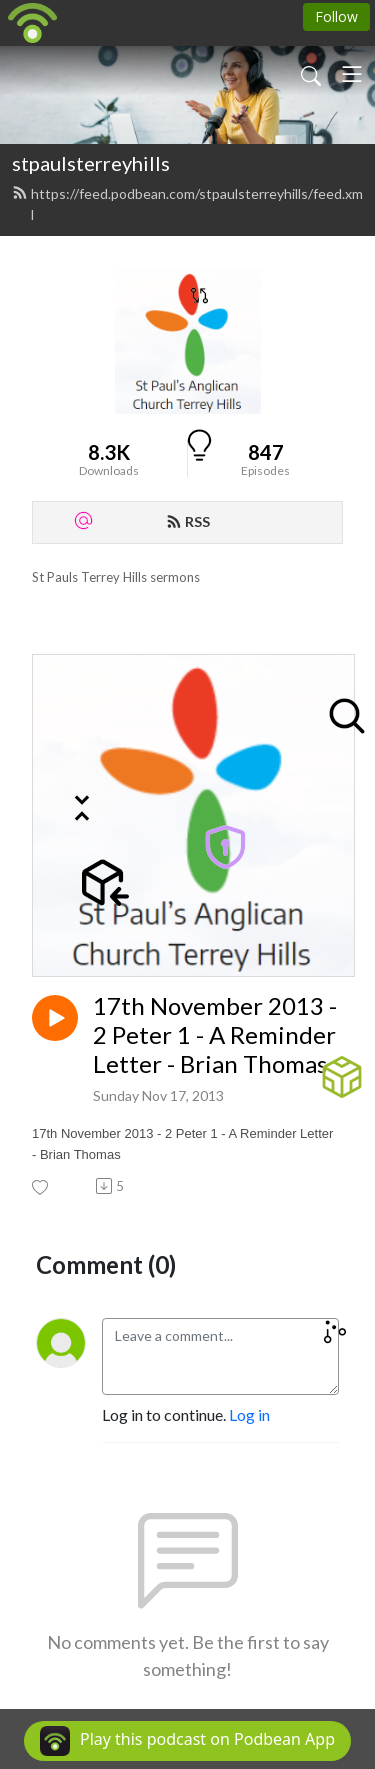 The height and width of the screenshot is (1769, 375). Describe the element at coordinates (83, 520) in the screenshot. I see `mention or tag a user` at that location.